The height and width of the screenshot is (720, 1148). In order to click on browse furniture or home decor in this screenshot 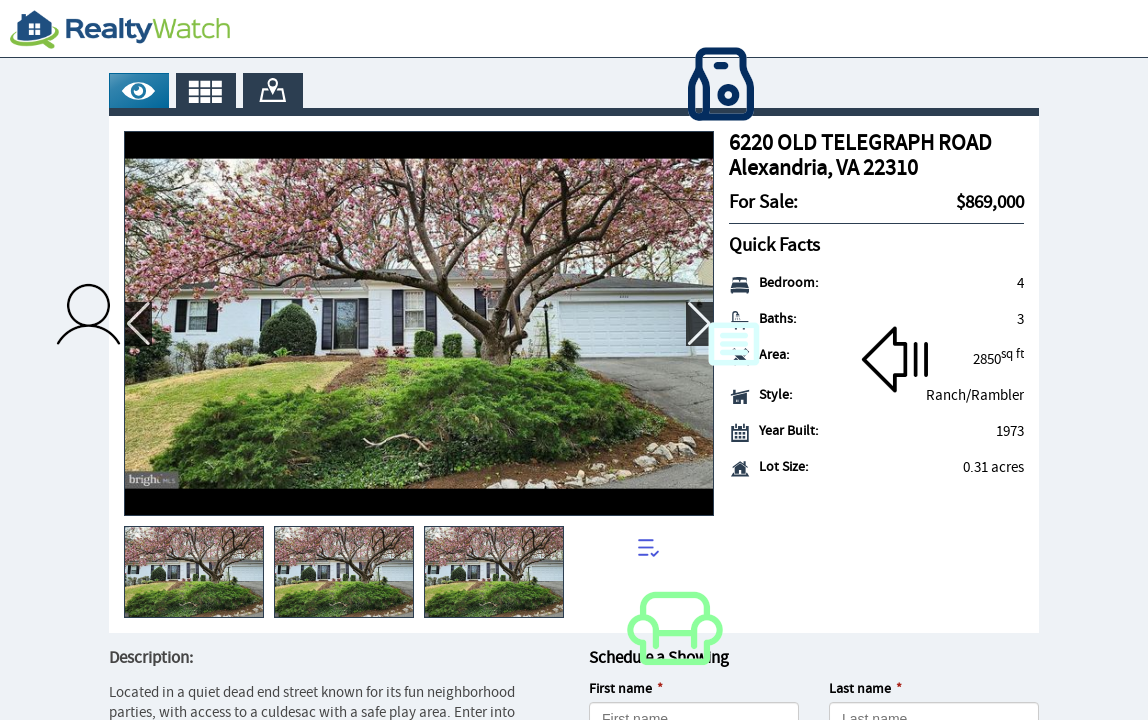, I will do `click(675, 630)`.